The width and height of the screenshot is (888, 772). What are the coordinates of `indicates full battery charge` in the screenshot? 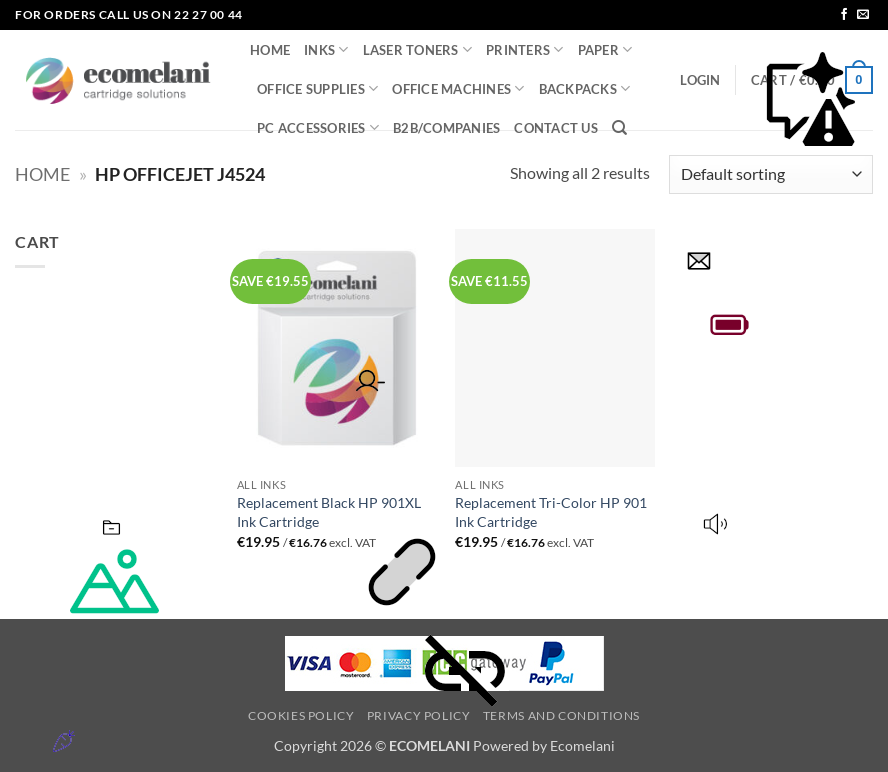 It's located at (729, 323).